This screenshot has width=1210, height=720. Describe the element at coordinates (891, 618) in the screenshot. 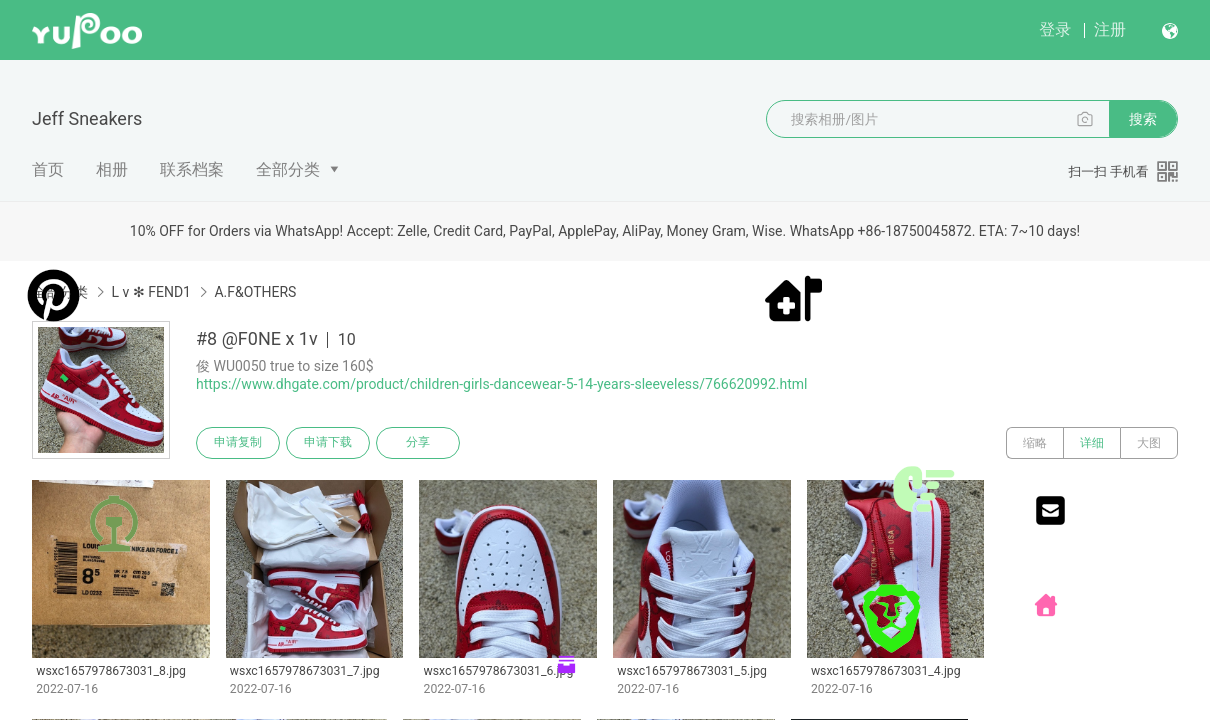

I see `open brave browser` at that location.